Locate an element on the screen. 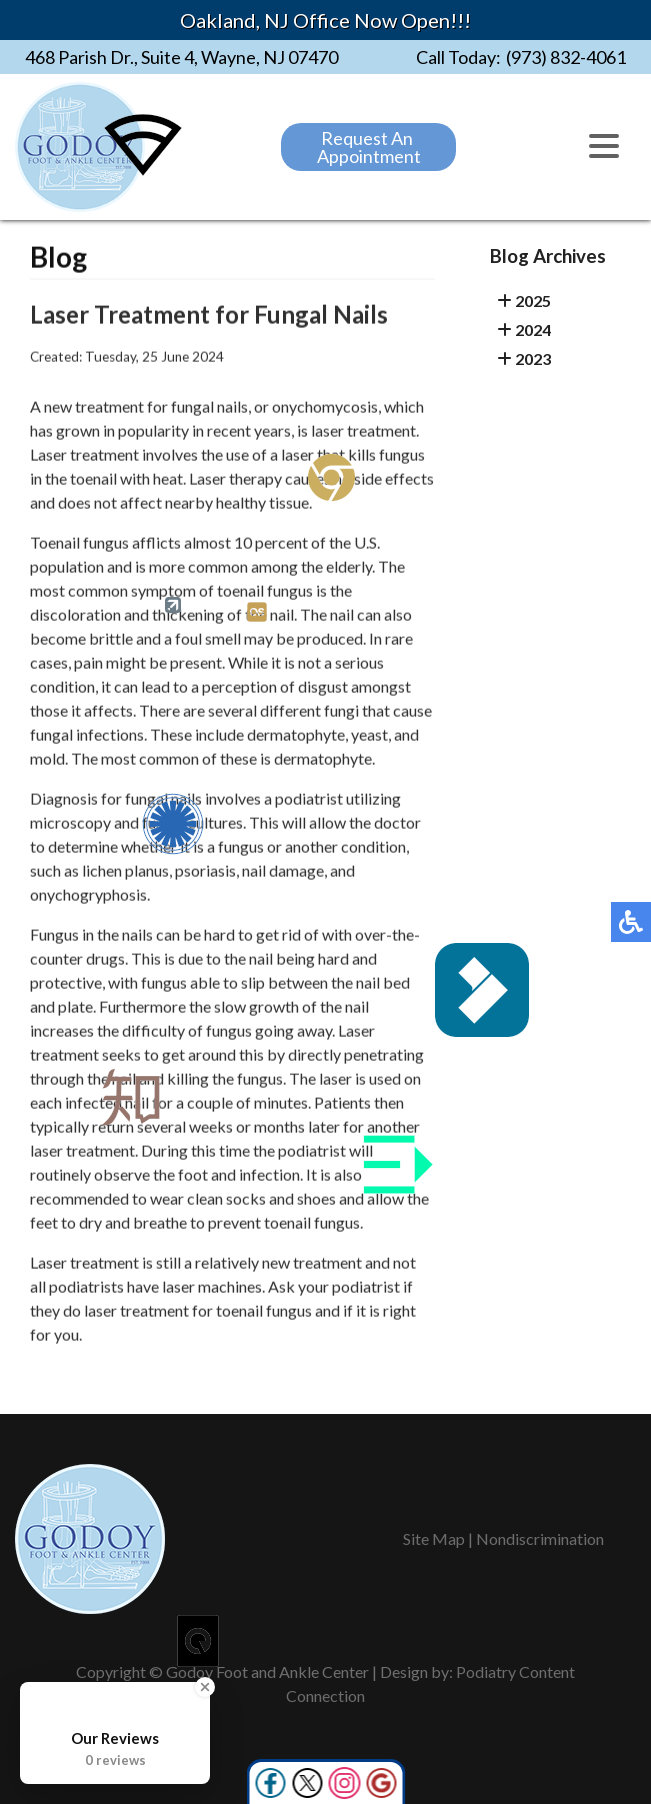 The height and width of the screenshot is (1804, 651). indicates moderate wifi signal strength is located at coordinates (143, 145).